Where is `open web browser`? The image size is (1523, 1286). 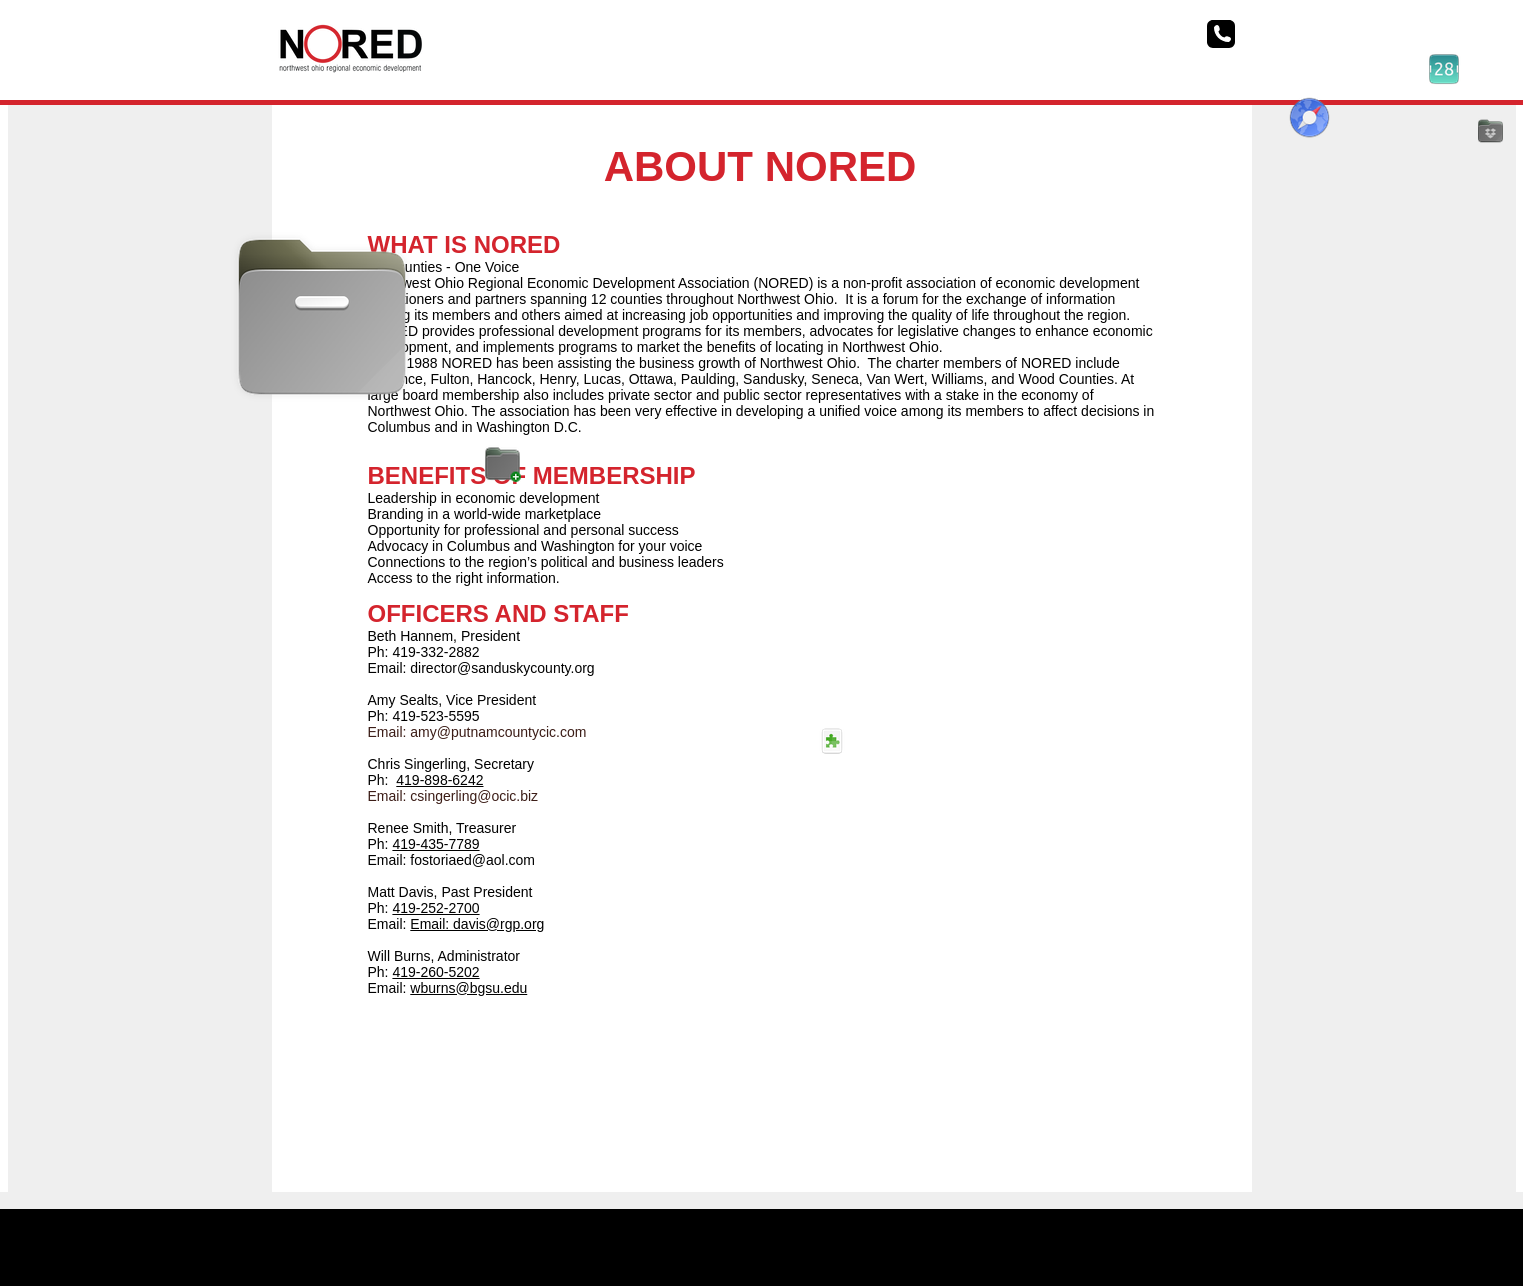 open web browser is located at coordinates (1309, 117).